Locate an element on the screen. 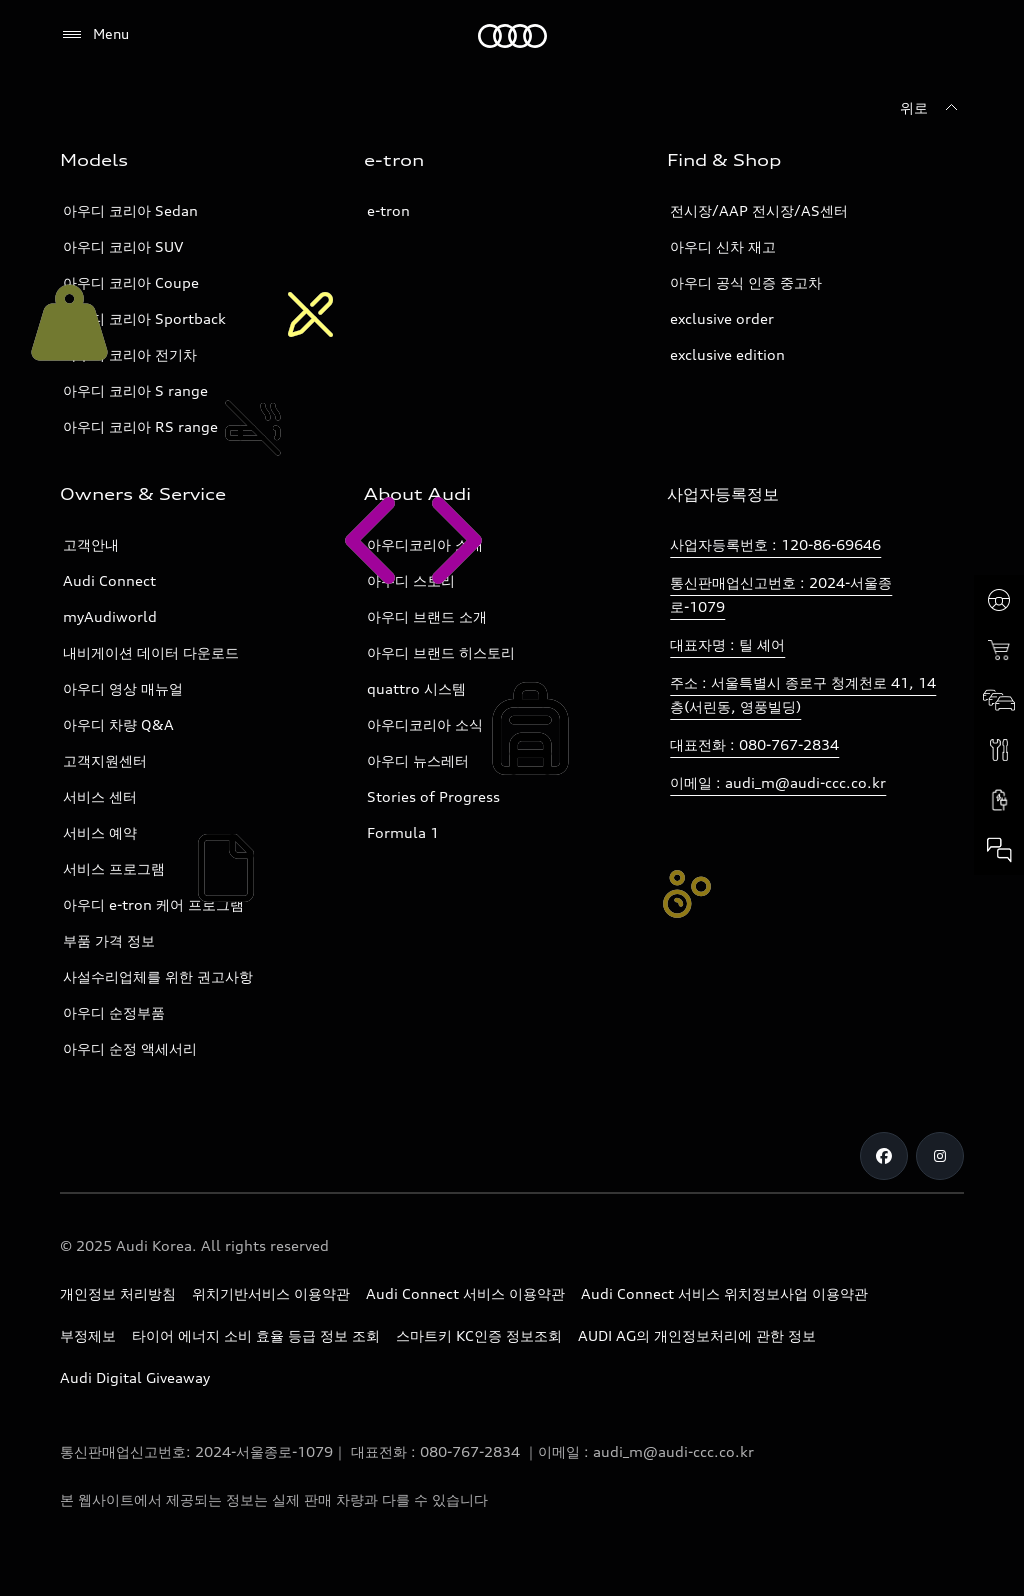 Image resolution: width=1024 pixels, height=1596 pixels. adjust weight or mass settings is located at coordinates (69, 322).